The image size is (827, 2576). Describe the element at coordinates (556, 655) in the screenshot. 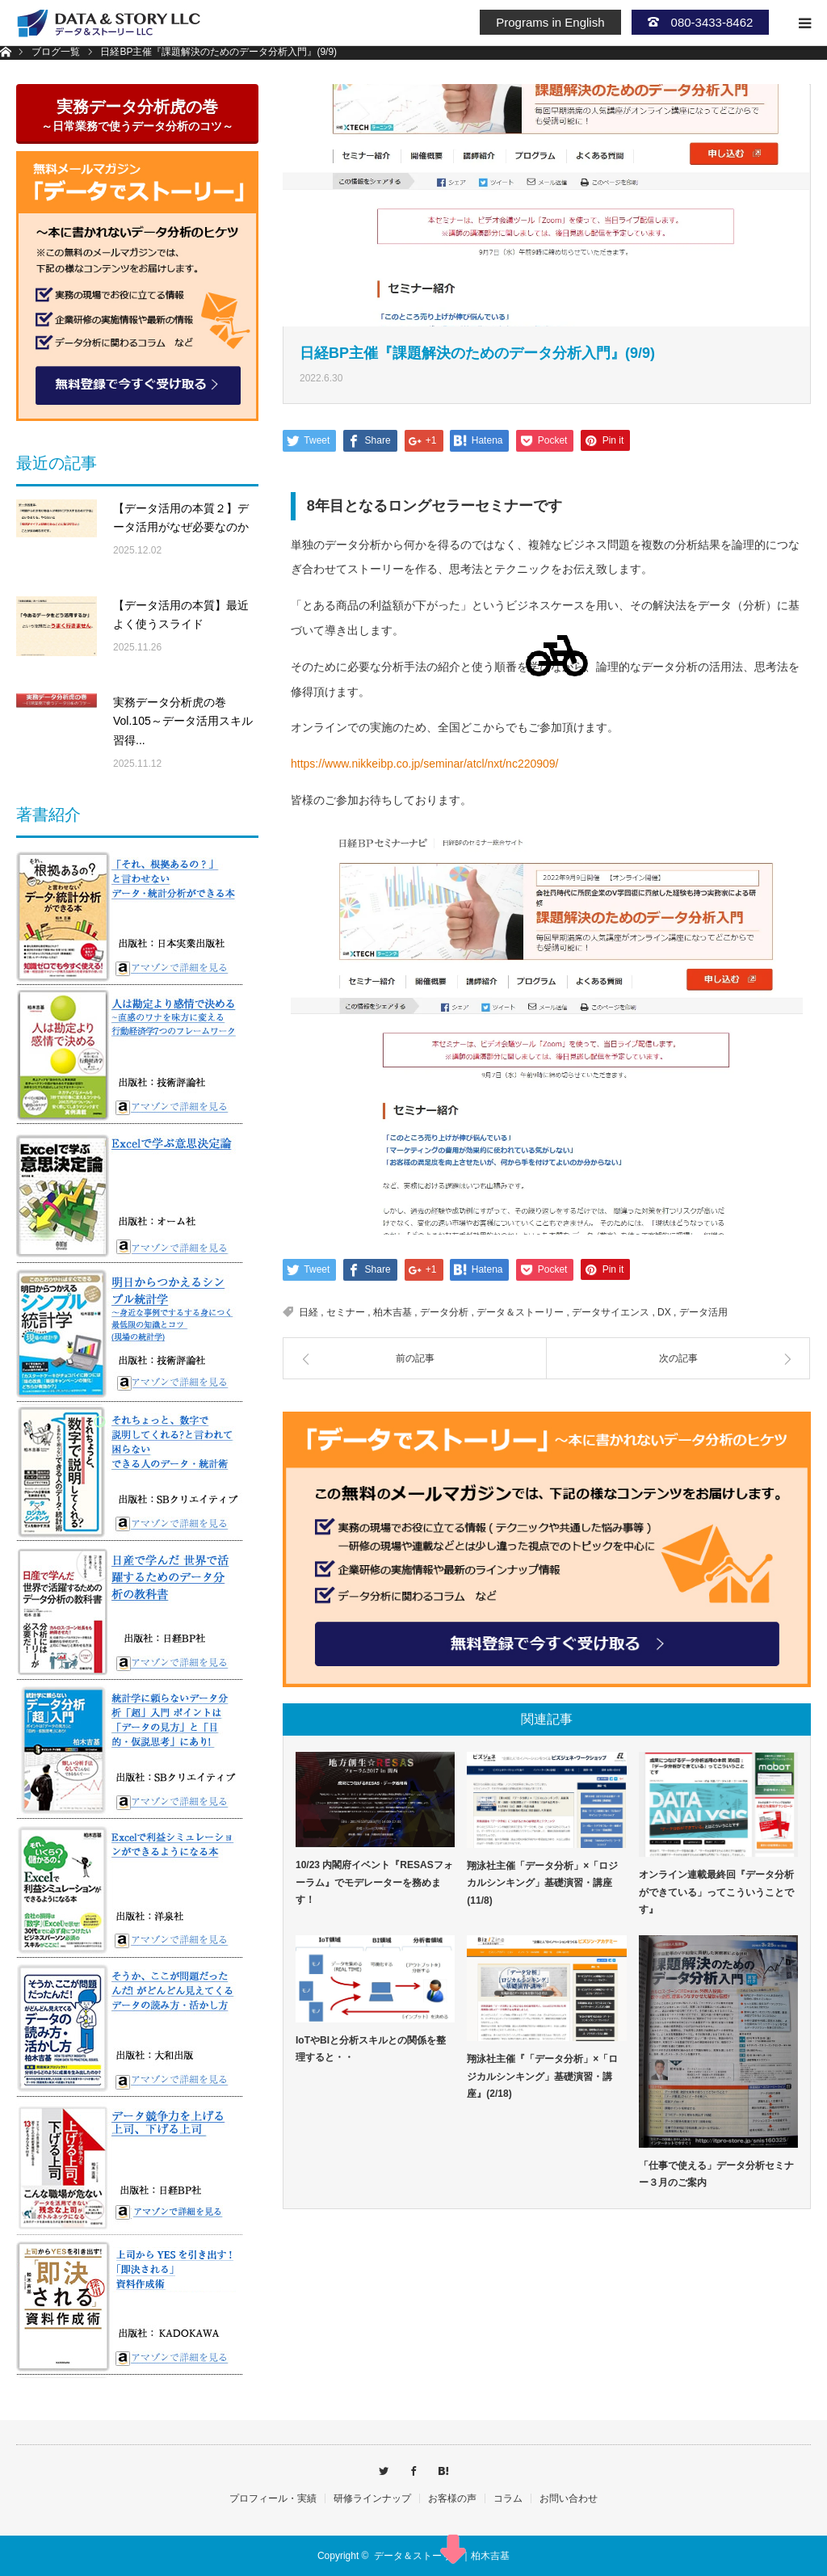

I see `access bike routes or cycling directions` at that location.